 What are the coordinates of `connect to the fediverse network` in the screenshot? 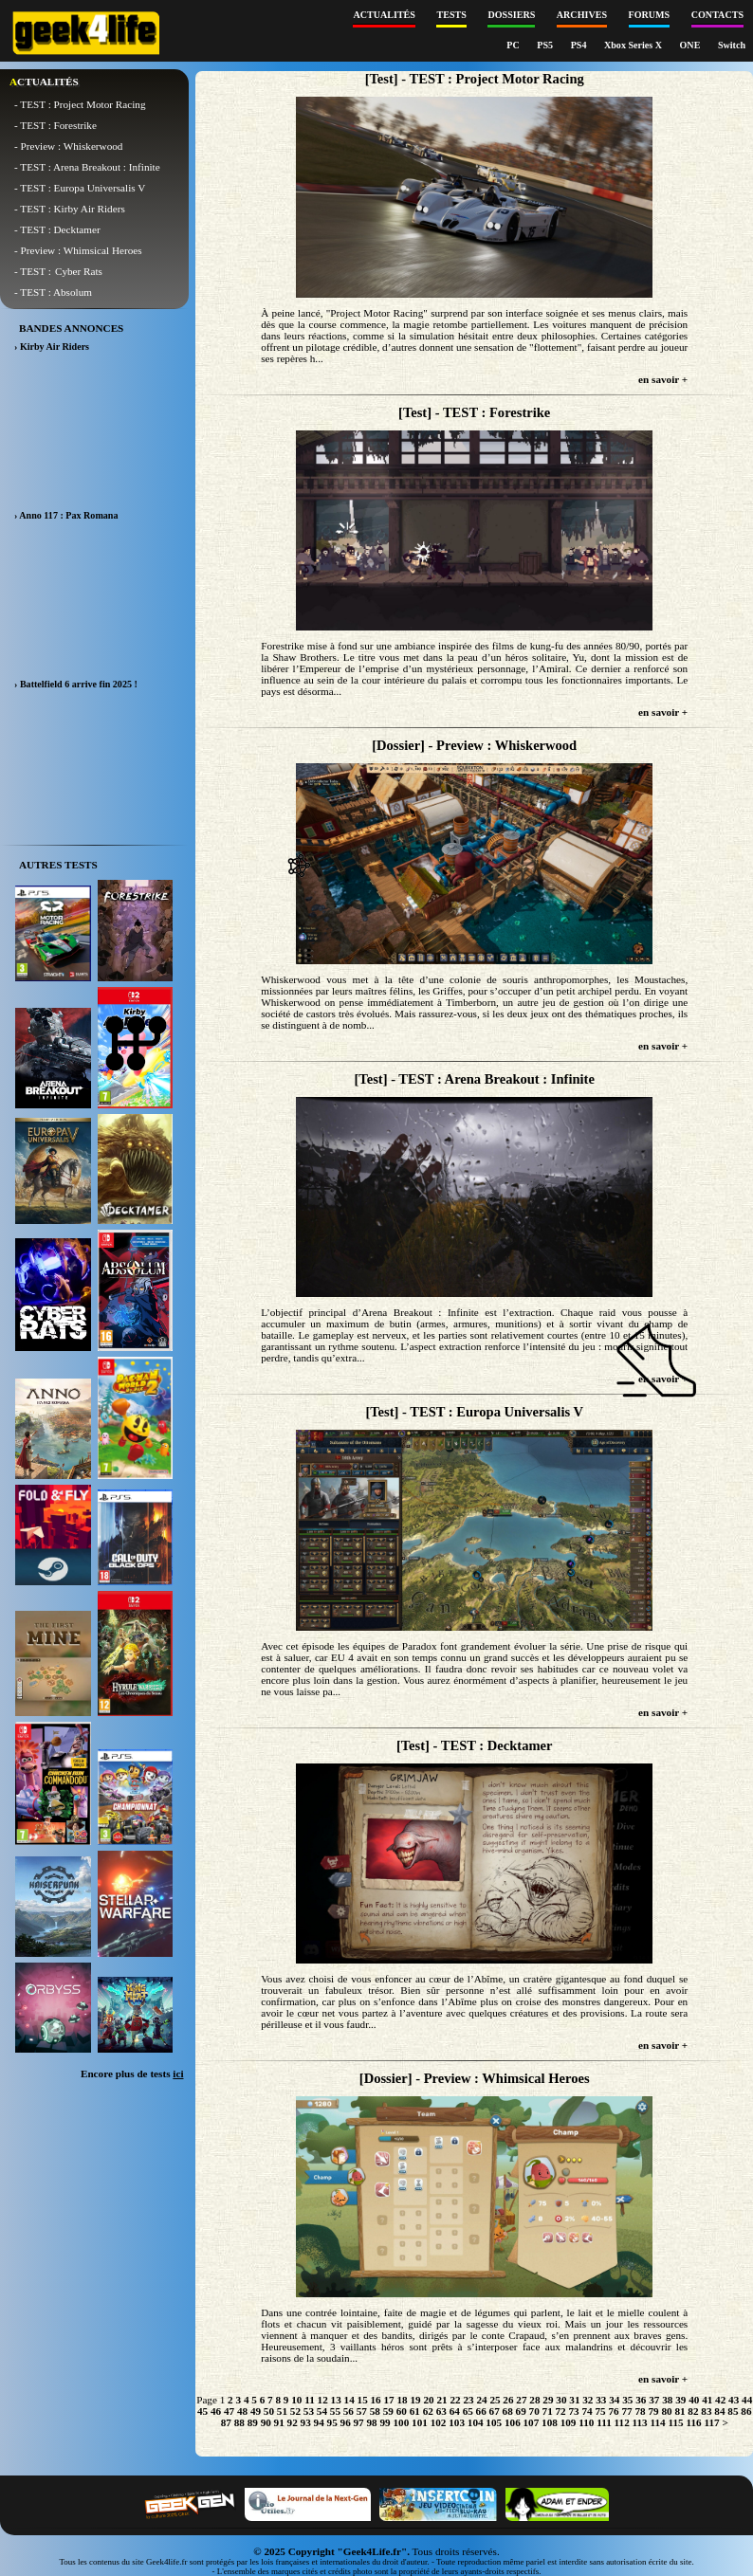 It's located at (299, 866).